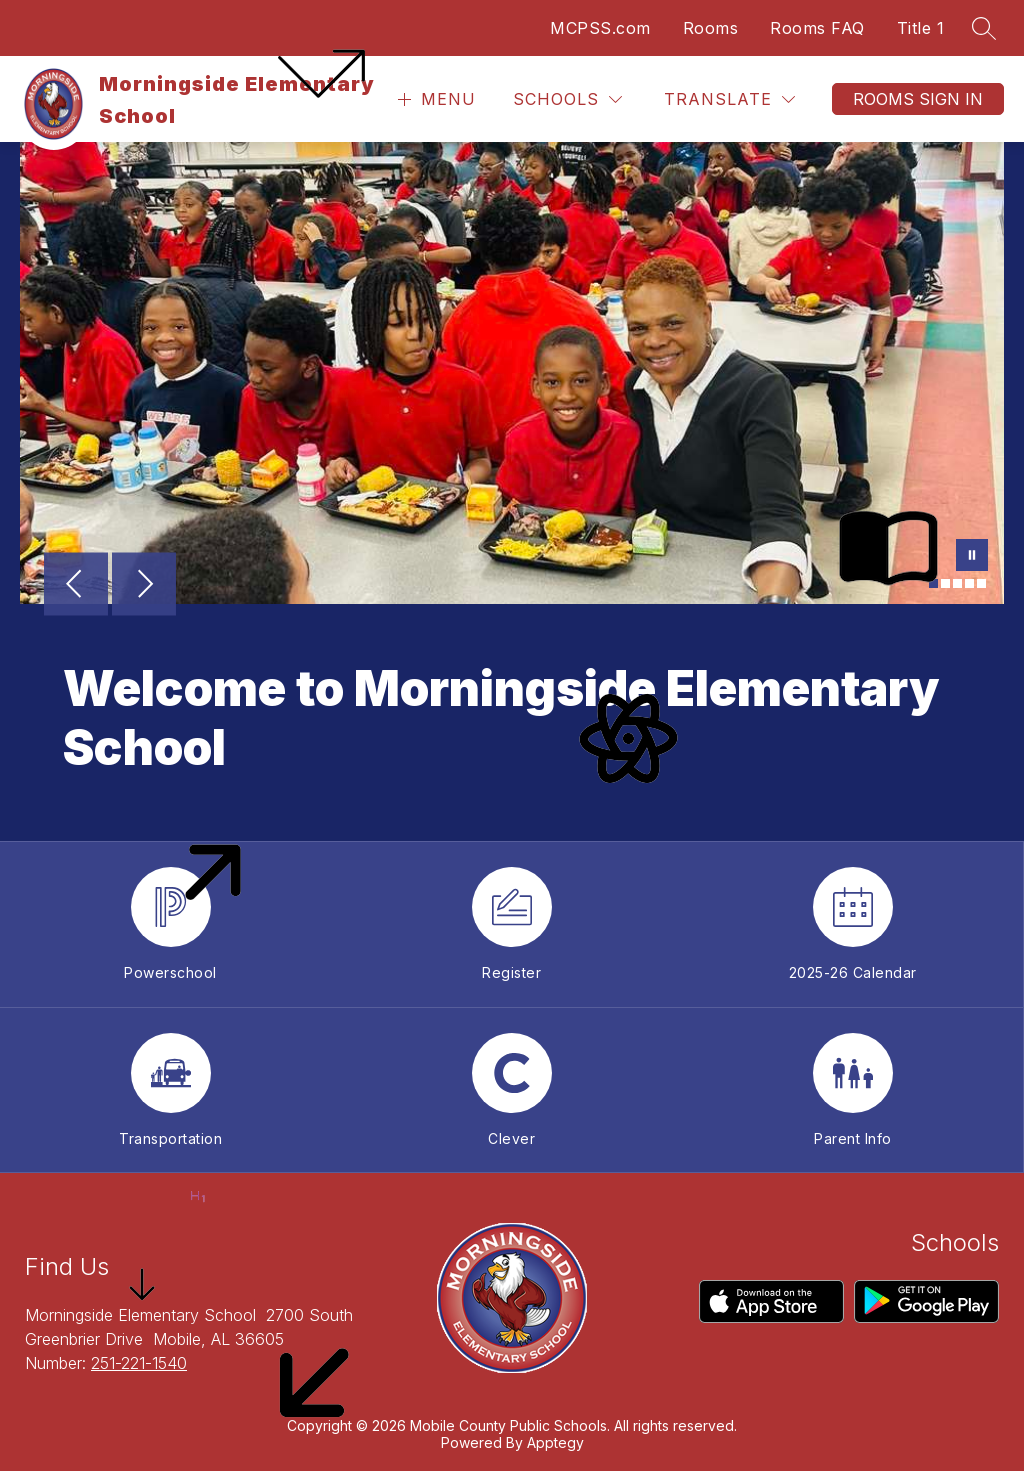  Describe the element at coordinates (888, 544) in the screenshot. I see `import contacts from address book` at that location.